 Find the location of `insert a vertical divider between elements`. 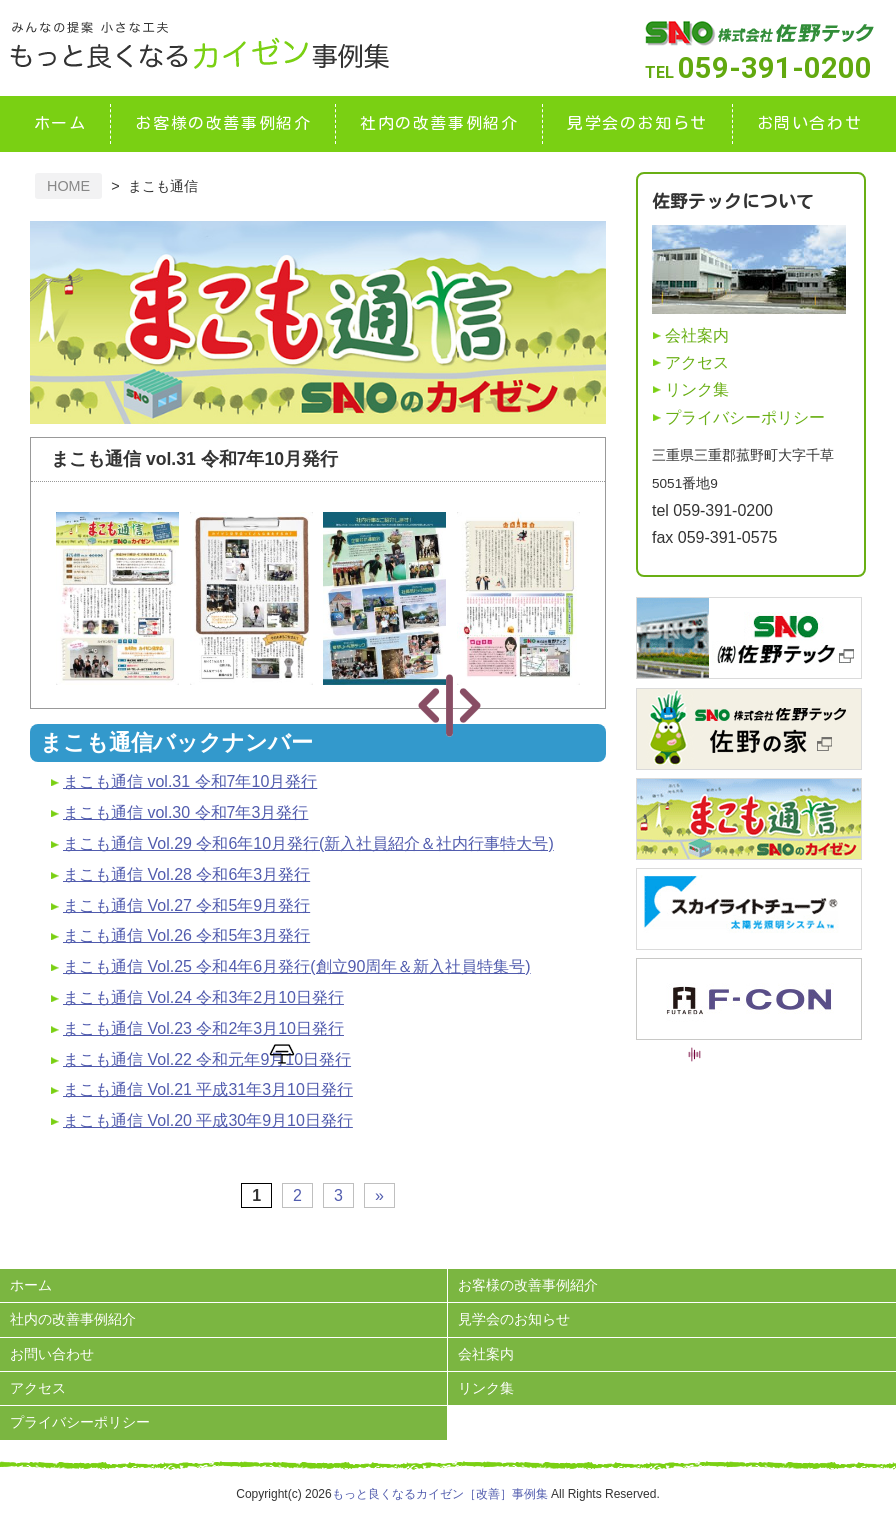

insert a vertical divider between elements is located at coordinates (449, 705).